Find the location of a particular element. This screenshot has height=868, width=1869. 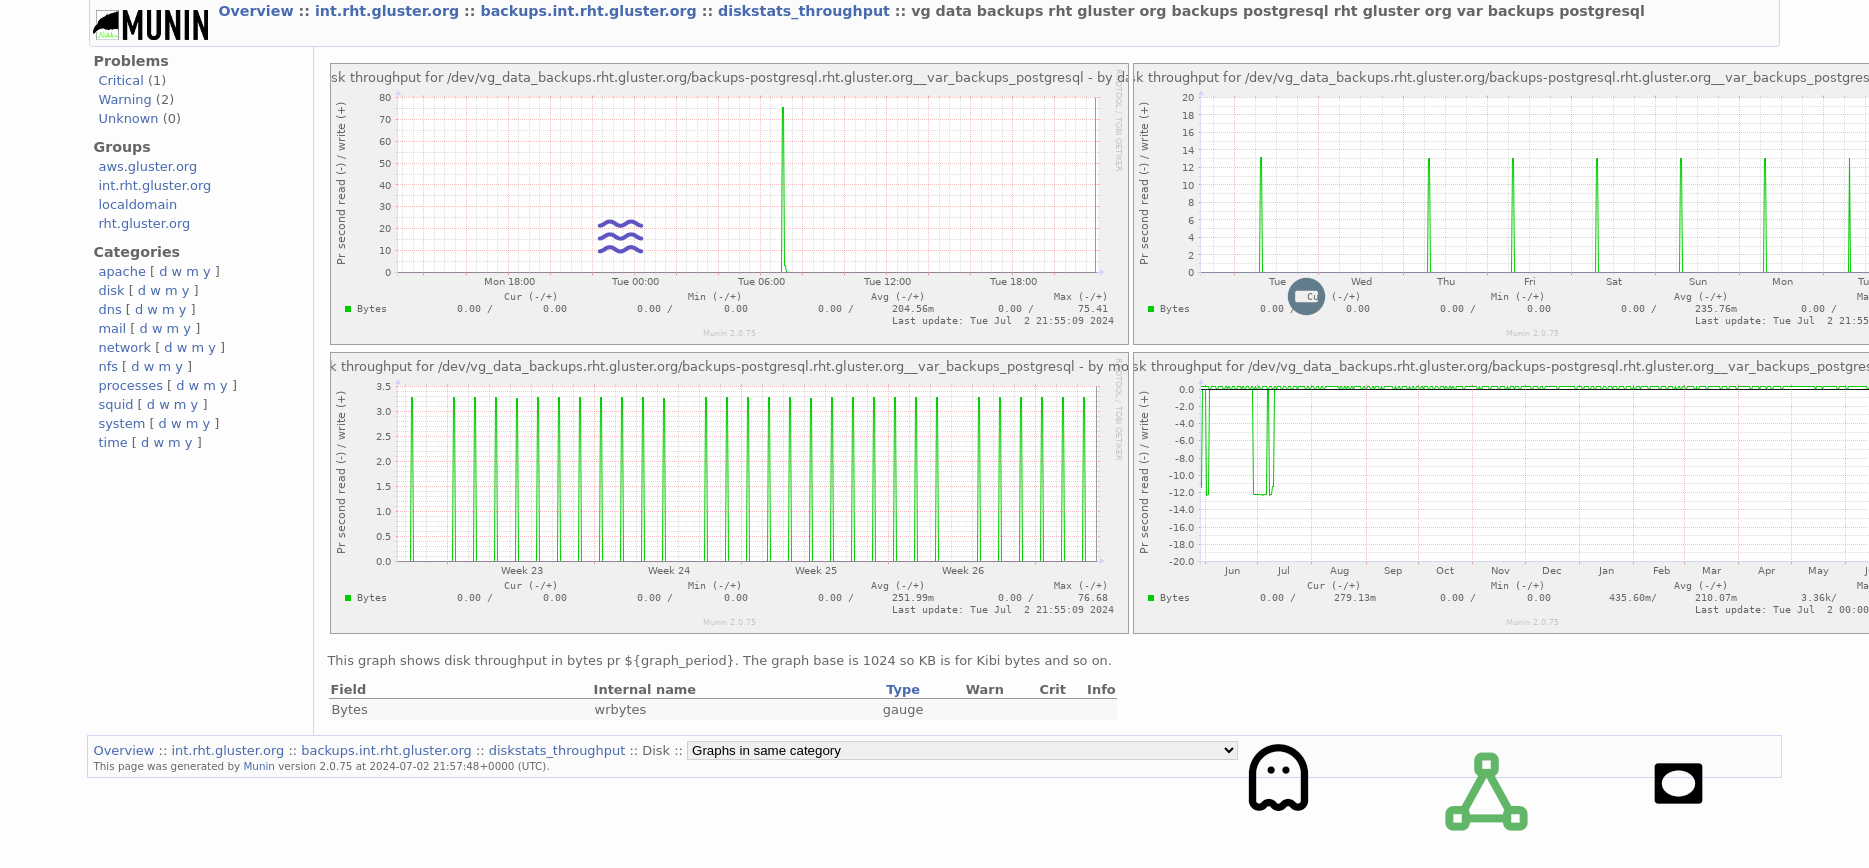

apply vignette effect to image is located at coordinates (1678, 783).